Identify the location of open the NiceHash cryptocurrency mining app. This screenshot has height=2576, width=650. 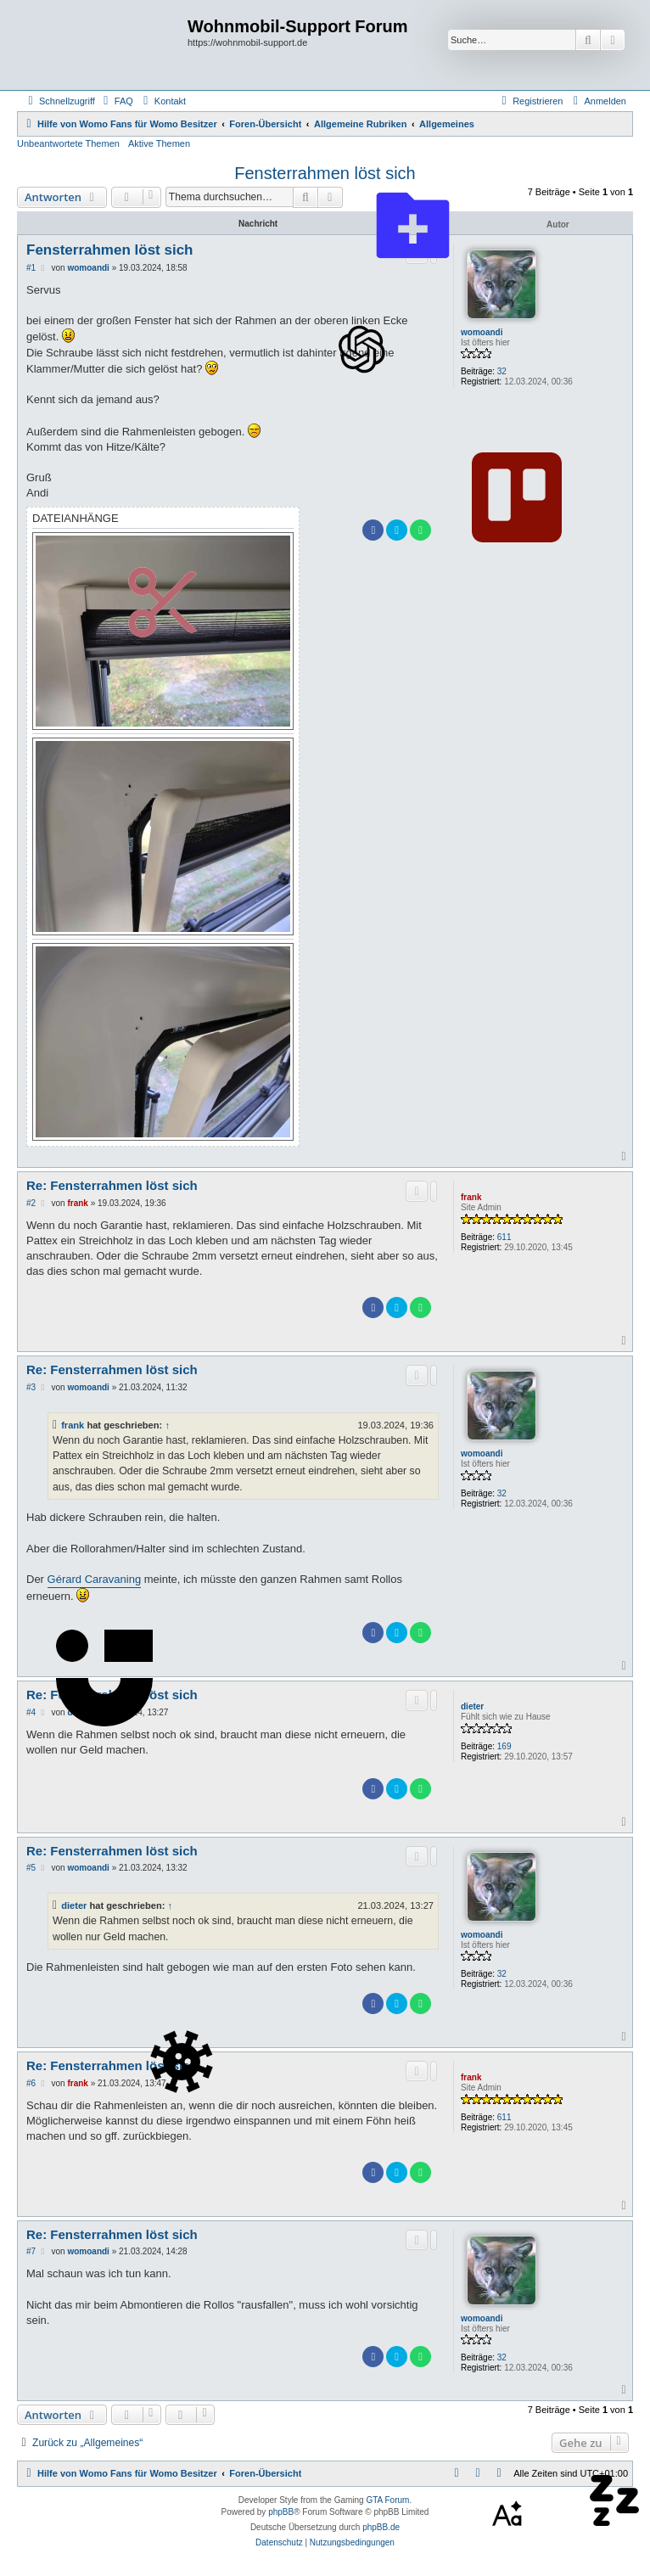
(104, 1678).